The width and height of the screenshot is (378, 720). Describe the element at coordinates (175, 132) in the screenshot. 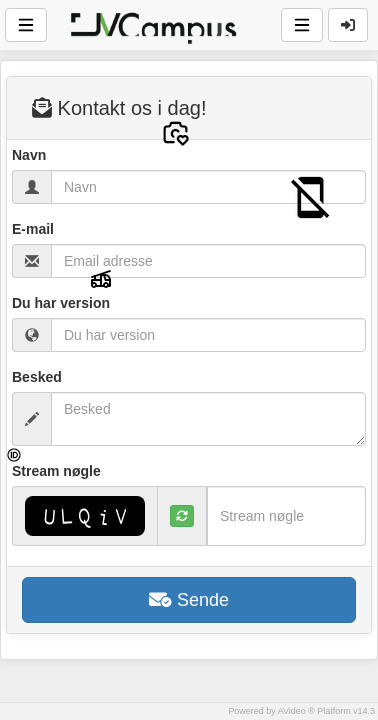

I see `mark photo as favorite` at that location.